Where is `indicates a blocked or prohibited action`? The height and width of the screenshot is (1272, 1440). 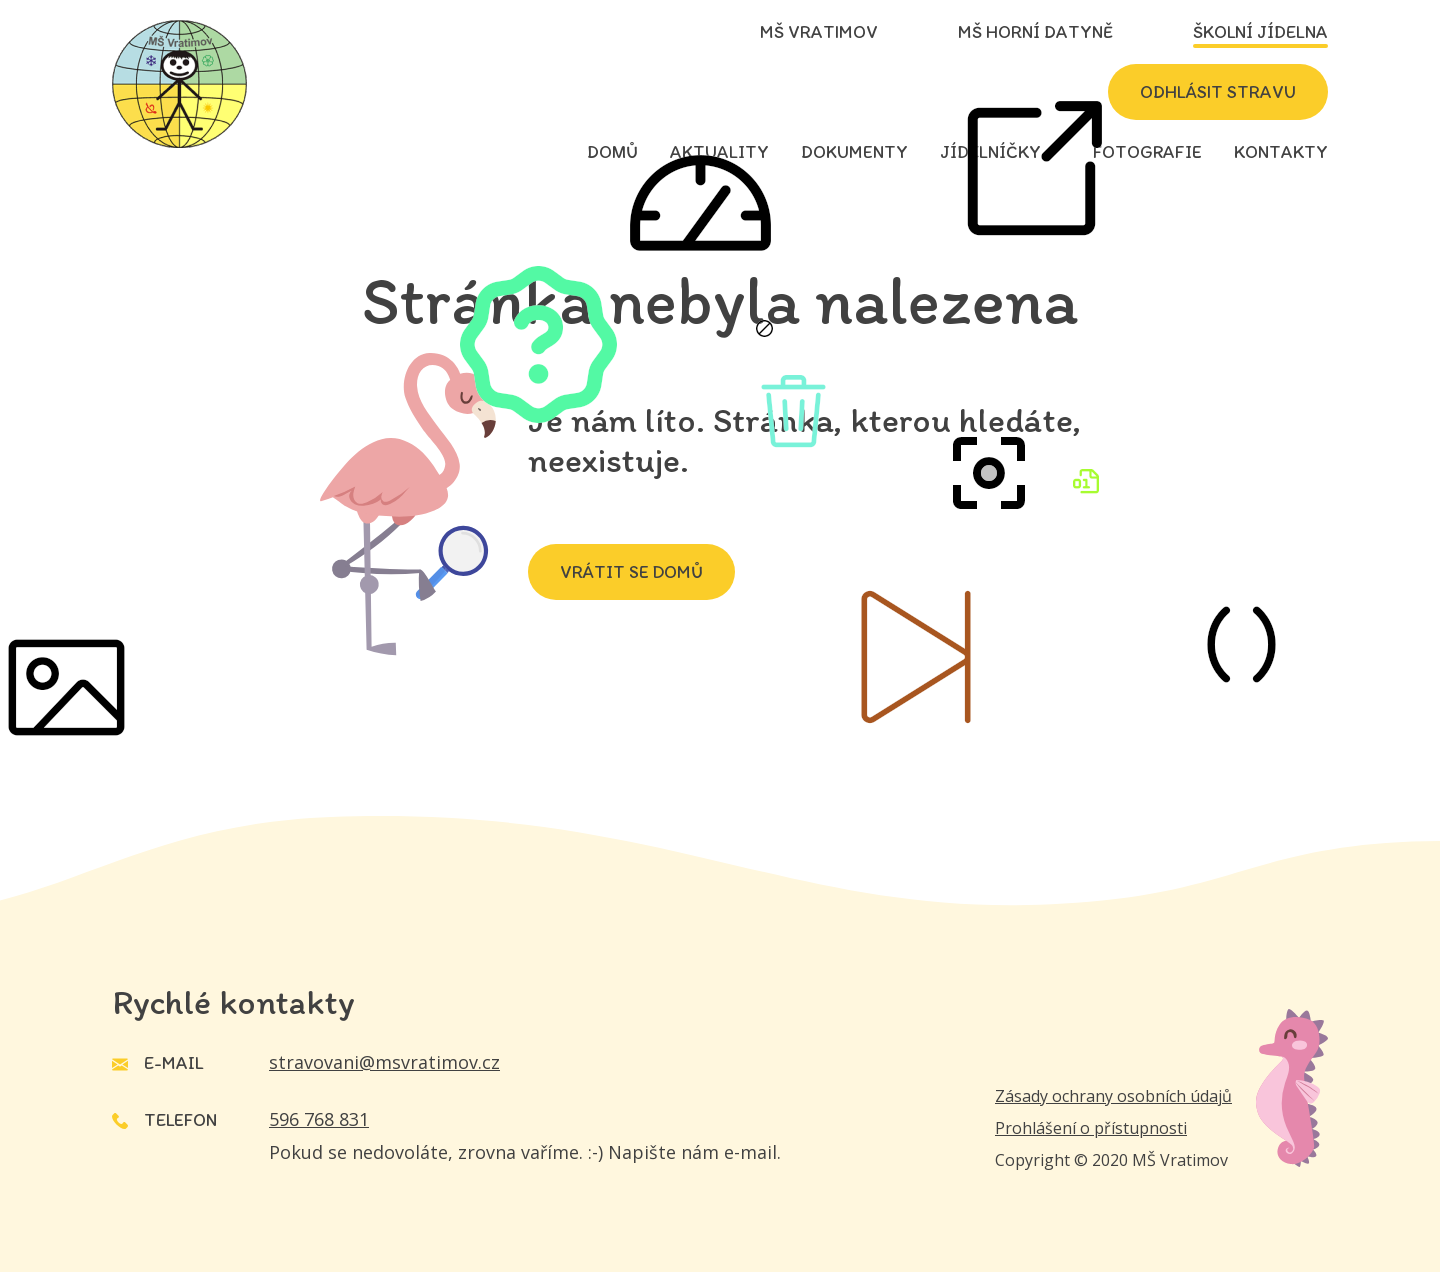
indicates a blocked or prohibited action is located at coordinates (764, 328).